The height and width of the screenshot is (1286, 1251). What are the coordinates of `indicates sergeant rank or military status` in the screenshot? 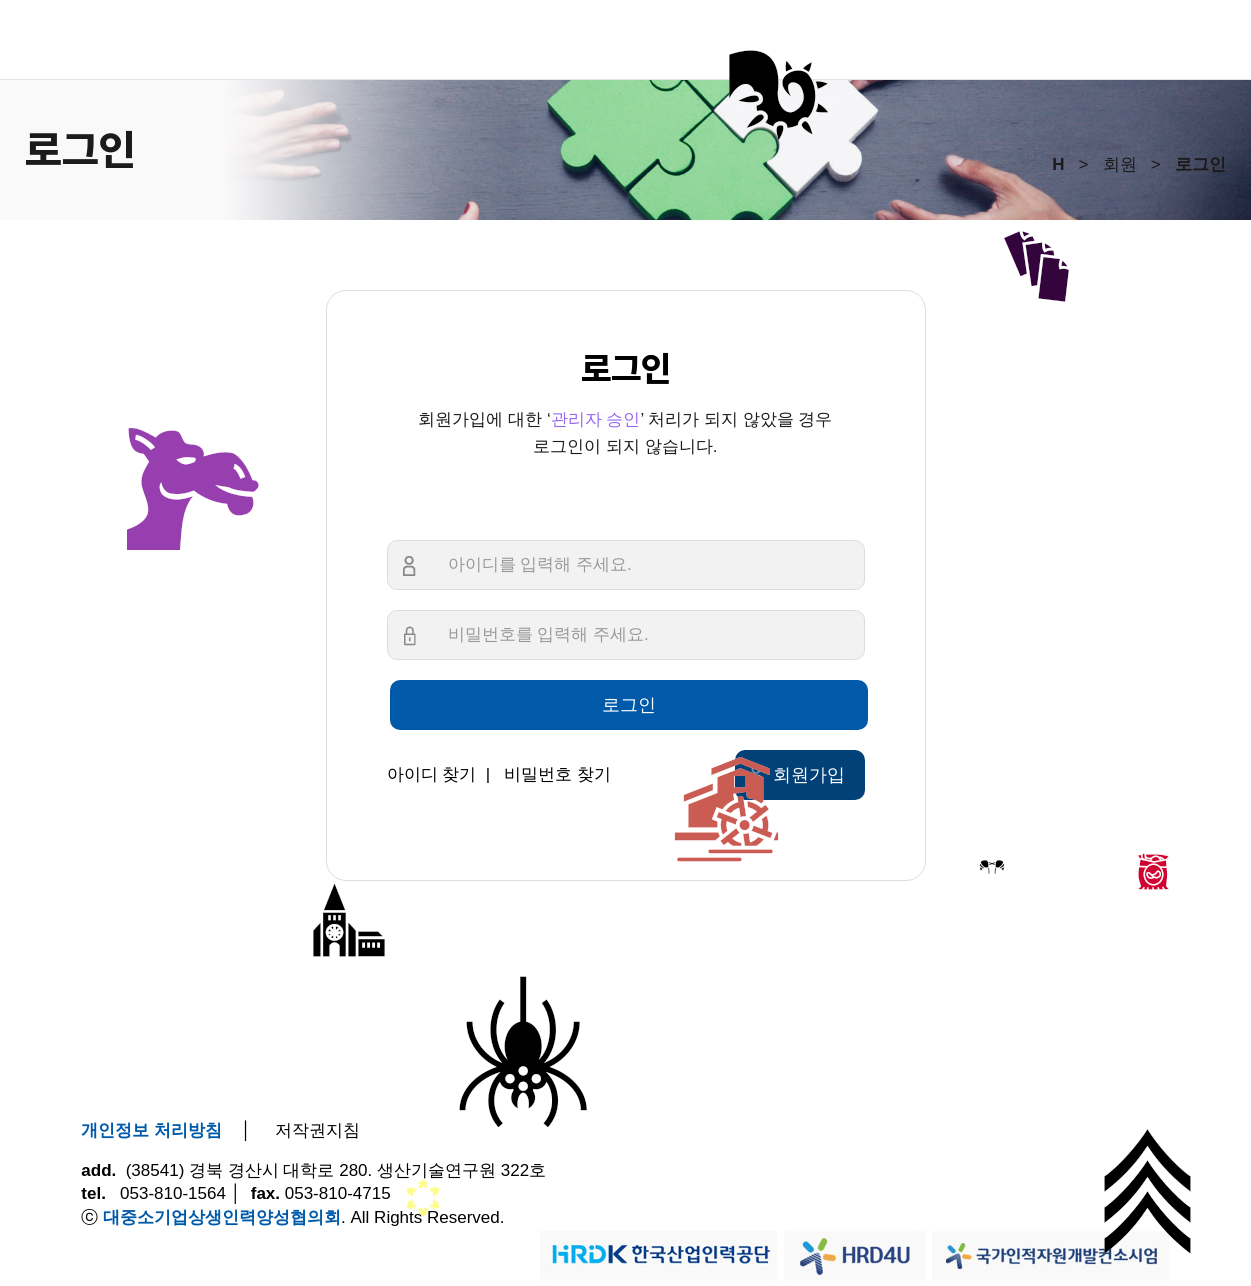 It's located at (1147, 1191).